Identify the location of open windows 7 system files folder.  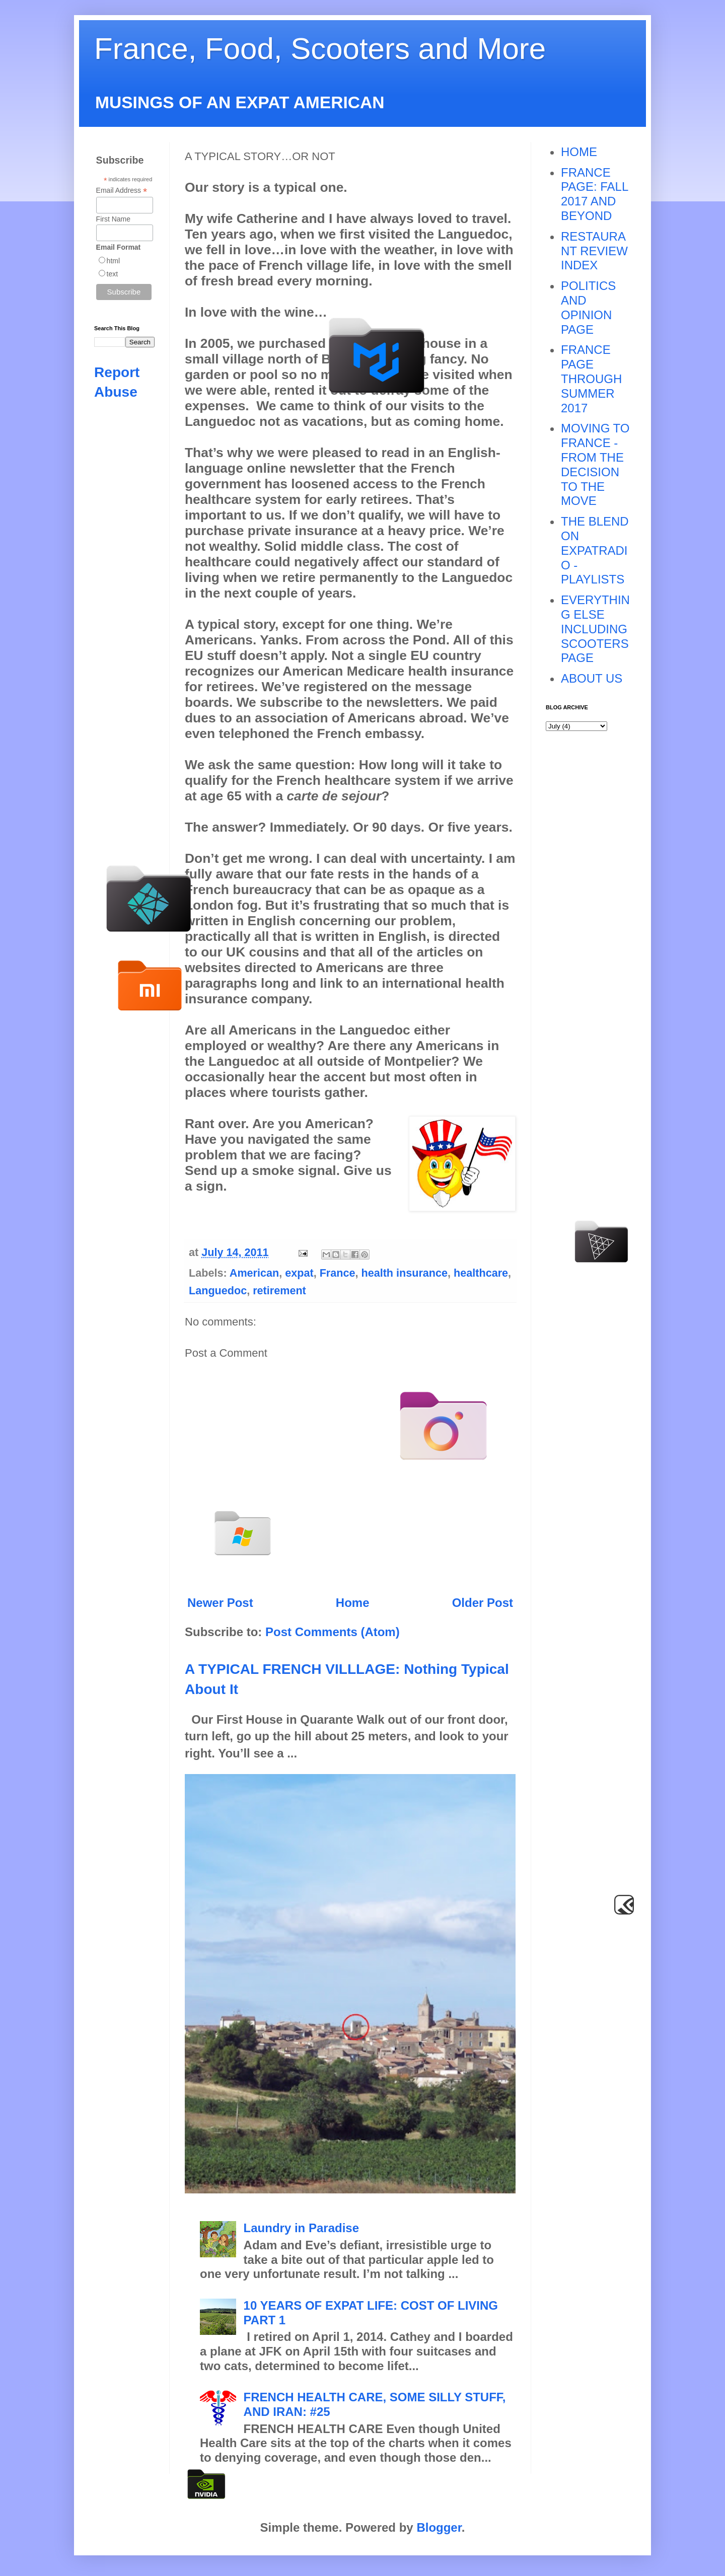
(242, 1534).